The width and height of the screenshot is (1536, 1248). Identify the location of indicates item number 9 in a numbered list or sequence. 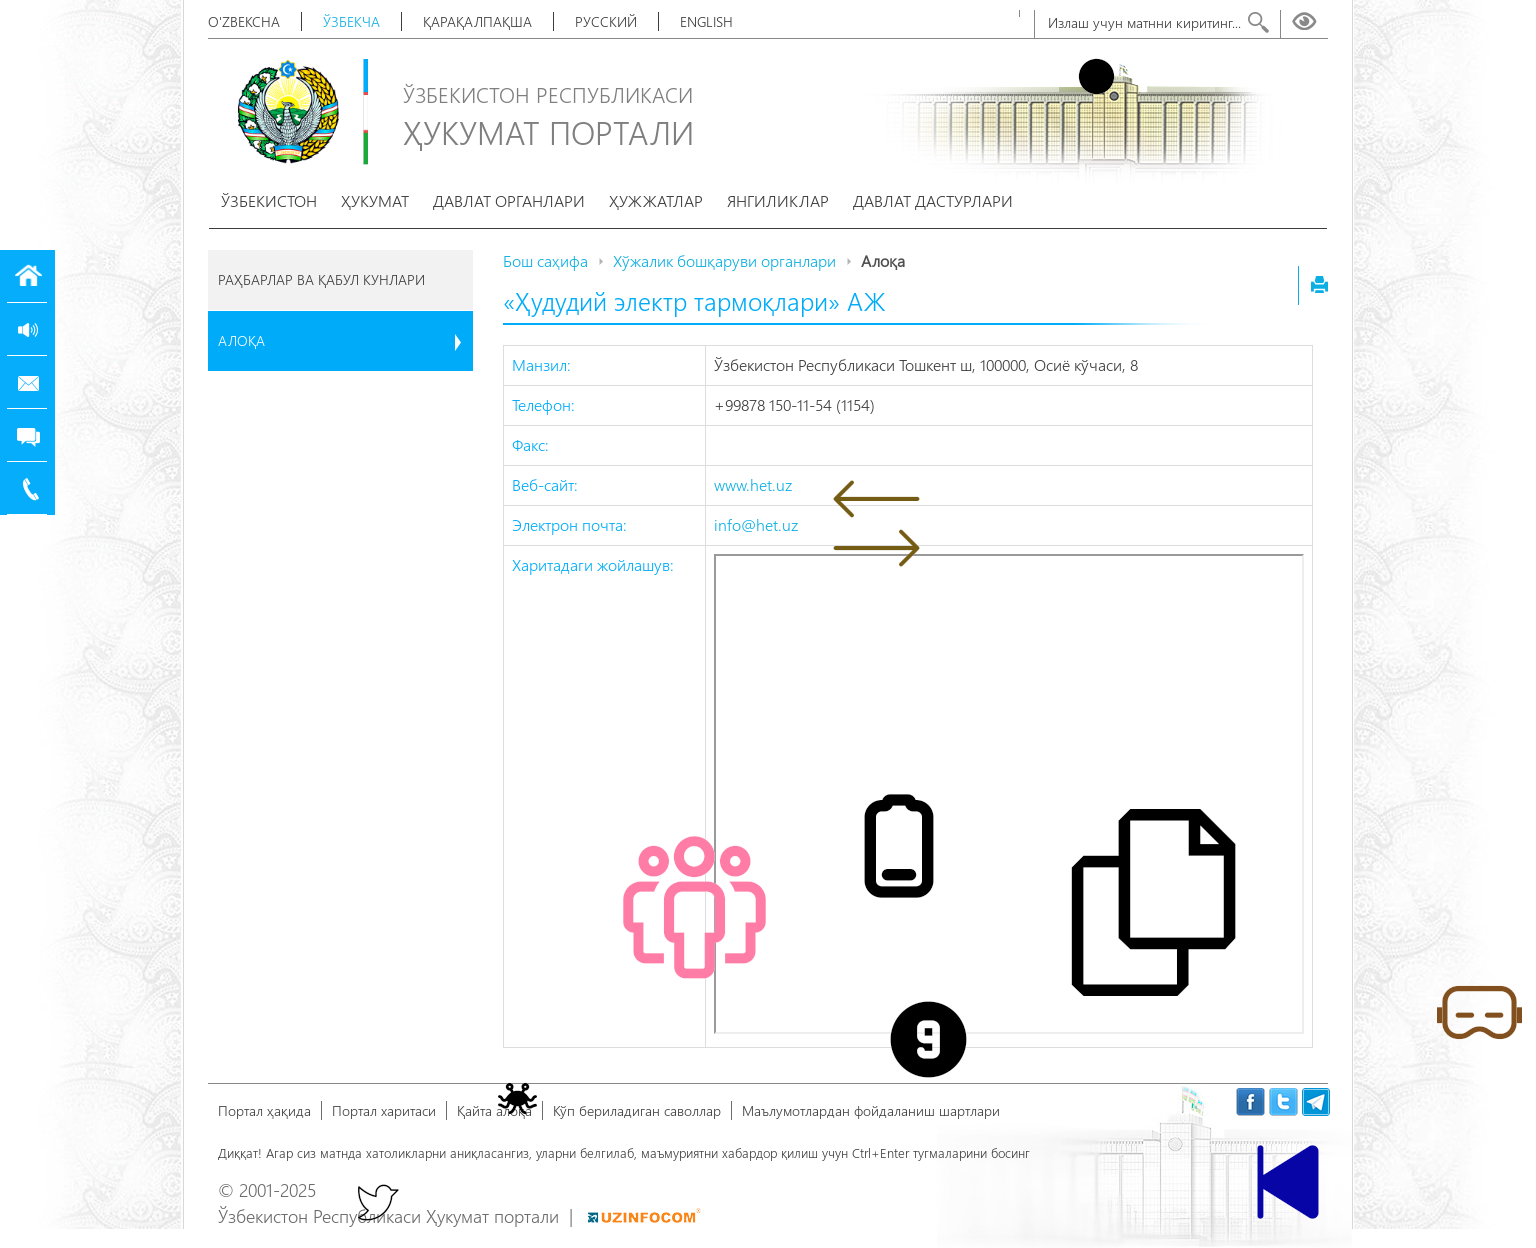
(928, 1039).